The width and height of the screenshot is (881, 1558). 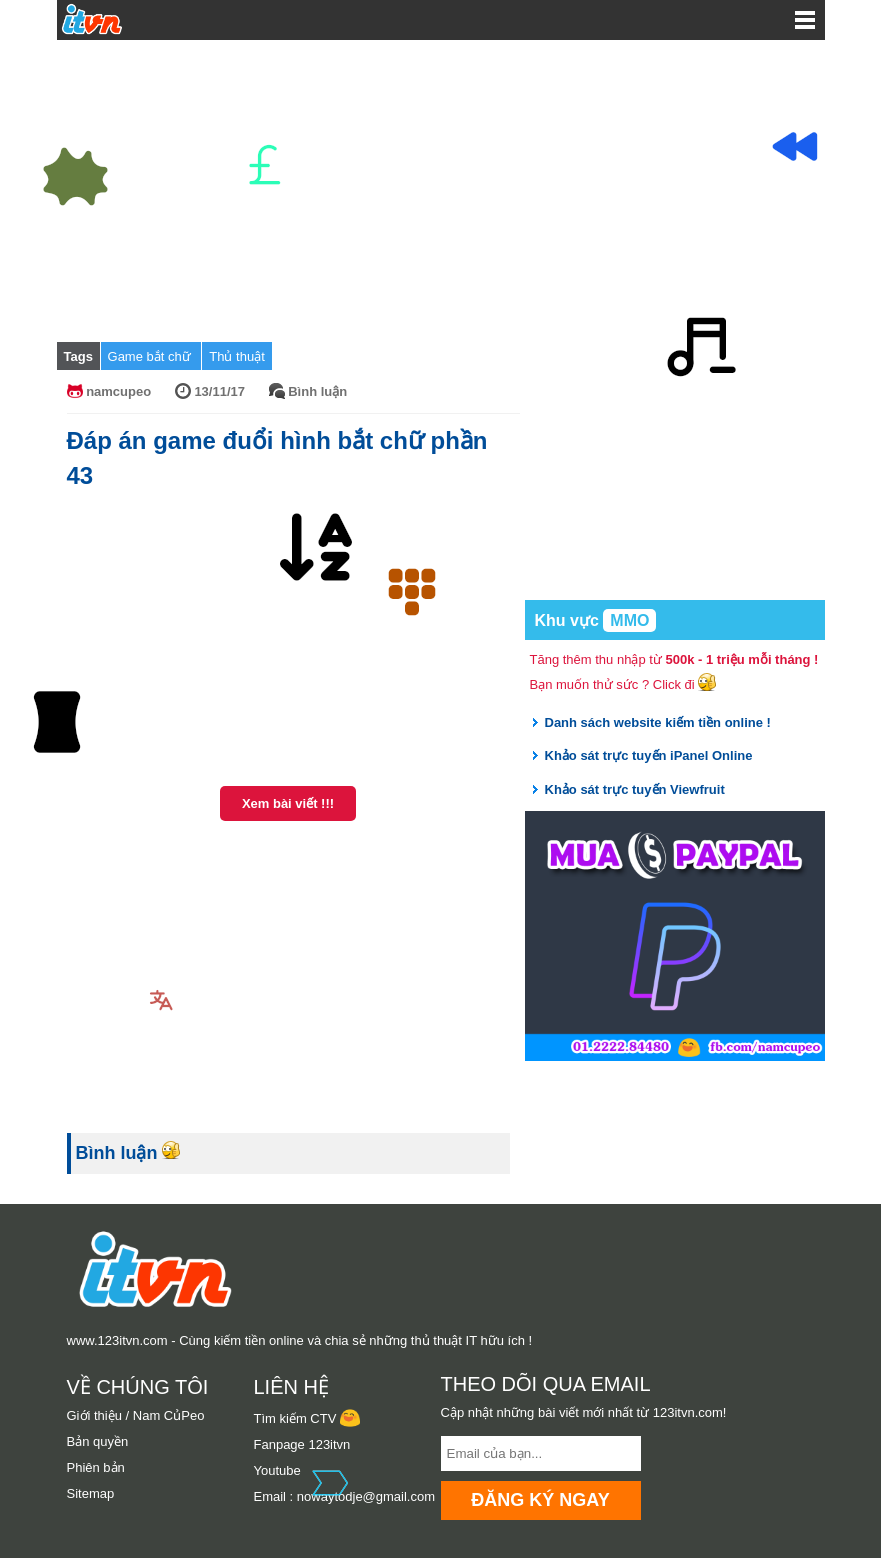 What do you see at coordinates (329, 1483) in the screenshot?
I see `apply a tag or label to an item` at bounding box center [329, 1483].